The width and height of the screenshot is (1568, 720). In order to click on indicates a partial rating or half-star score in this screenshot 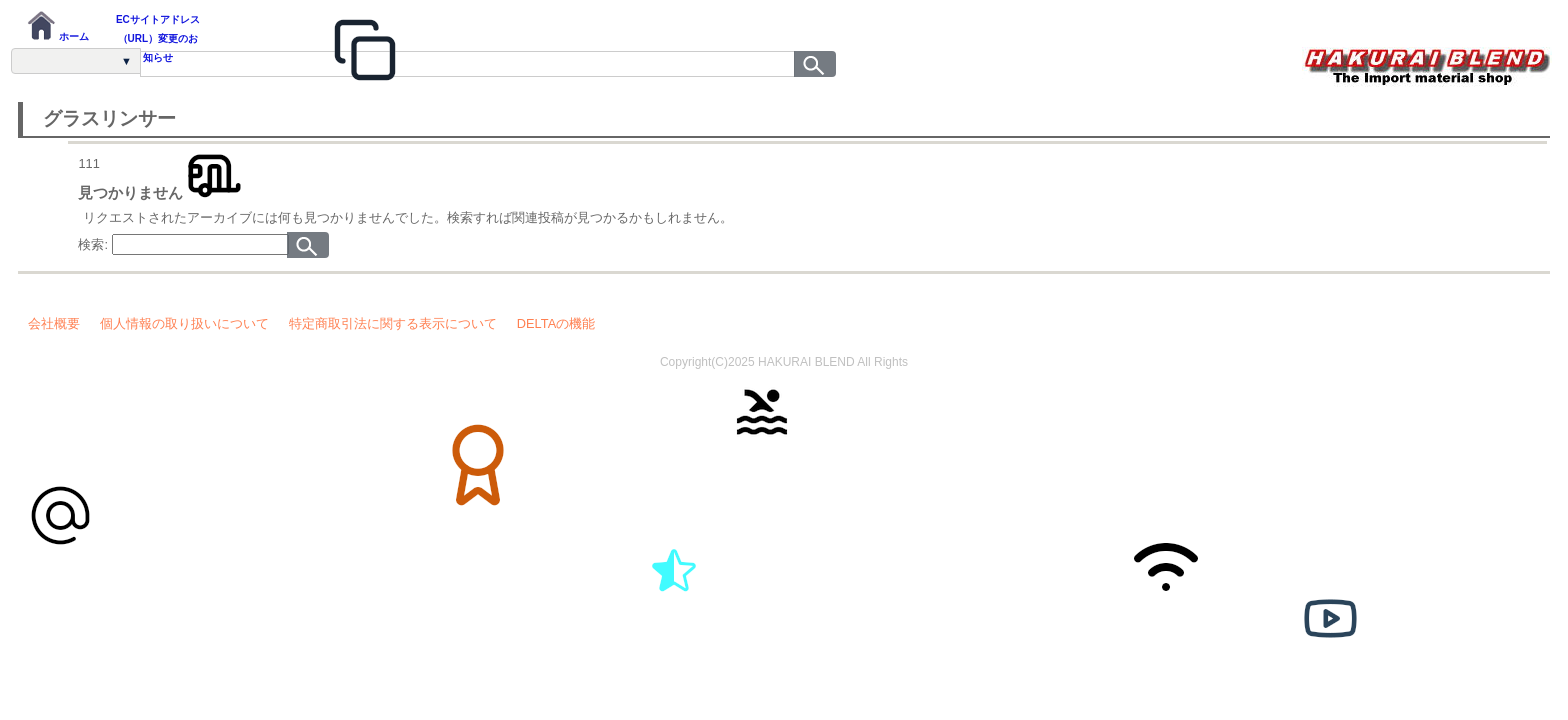, I will do `click(674, 571)`.